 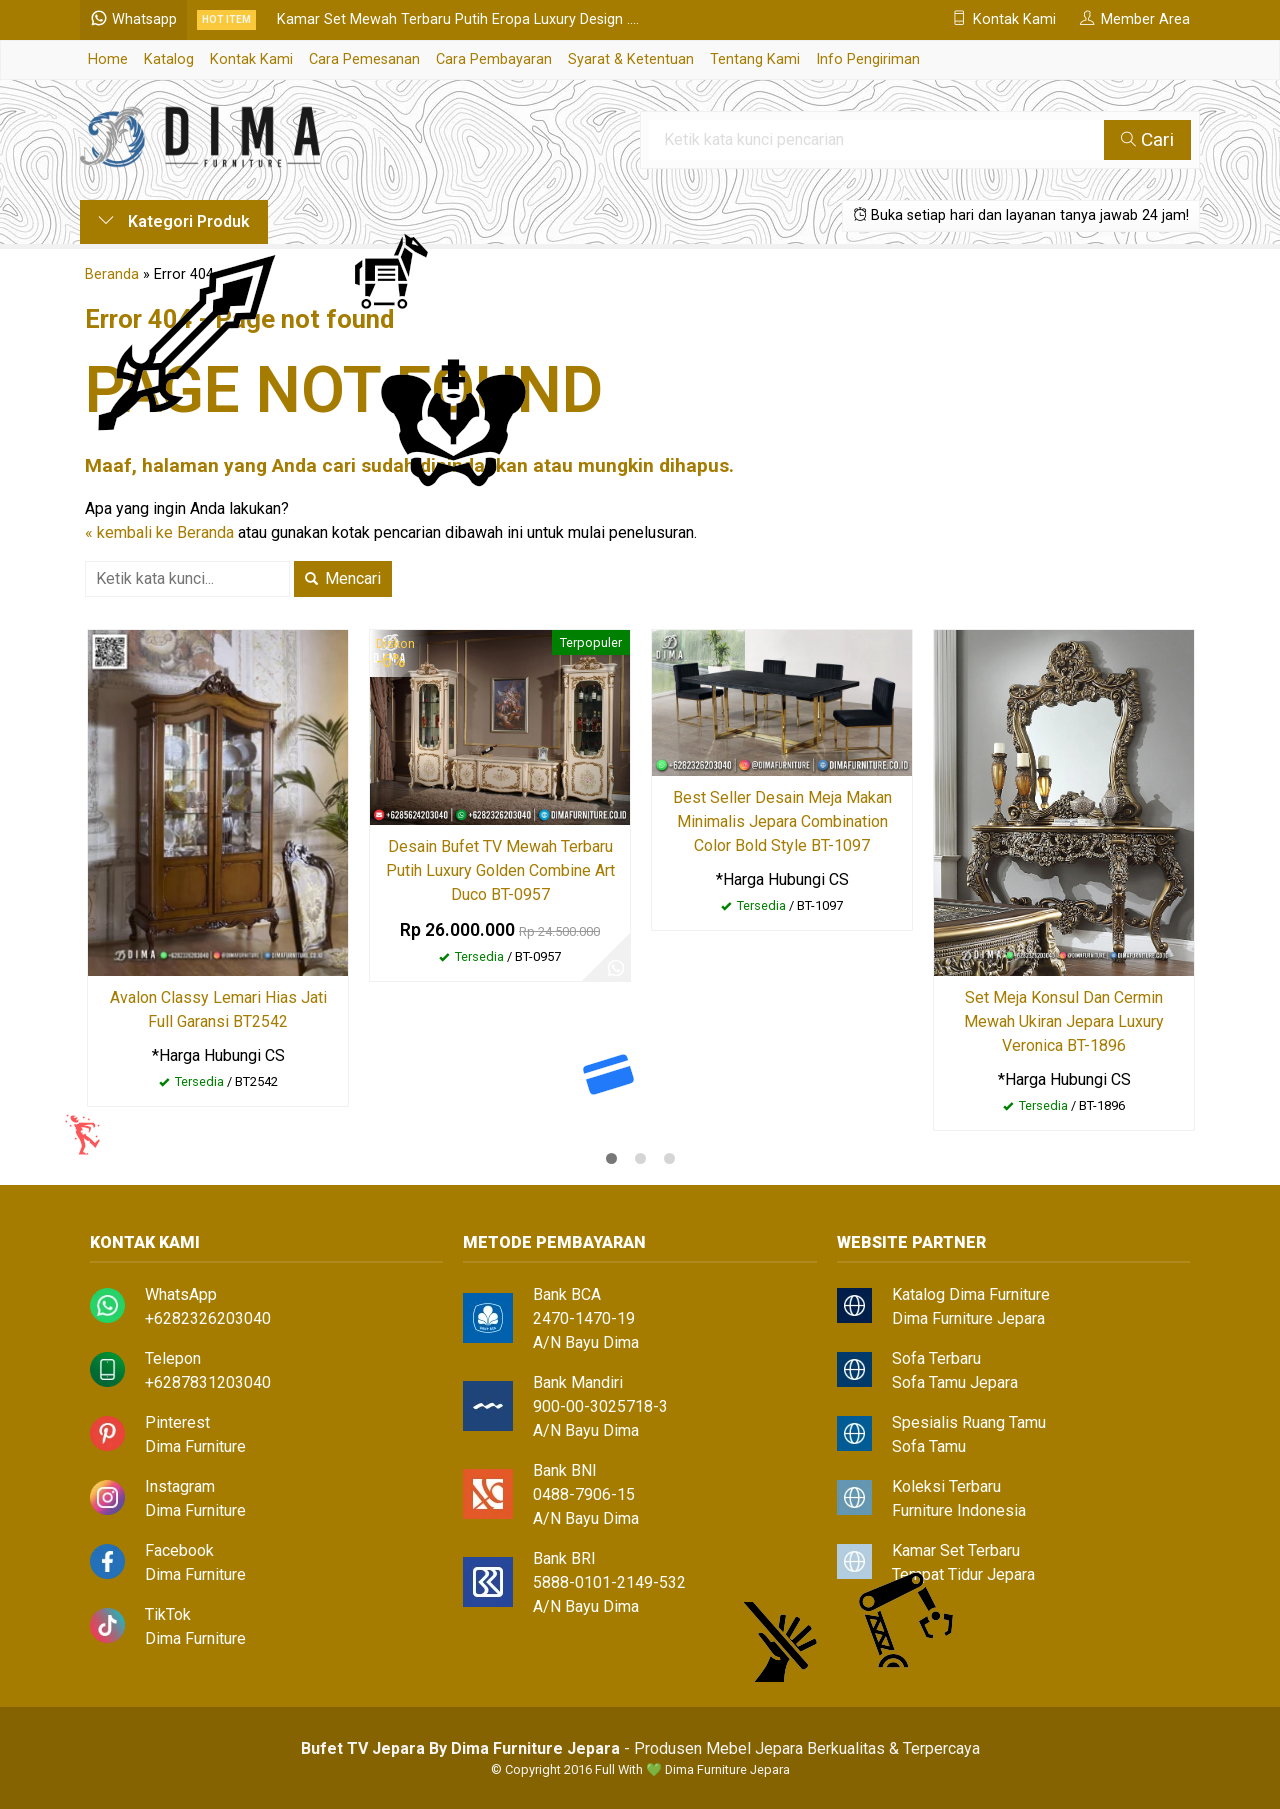 What do you see at coordinates (453, 429) in the screenshot?
I see `view skeletal or anatomy information` at bounding box center [453, 429].